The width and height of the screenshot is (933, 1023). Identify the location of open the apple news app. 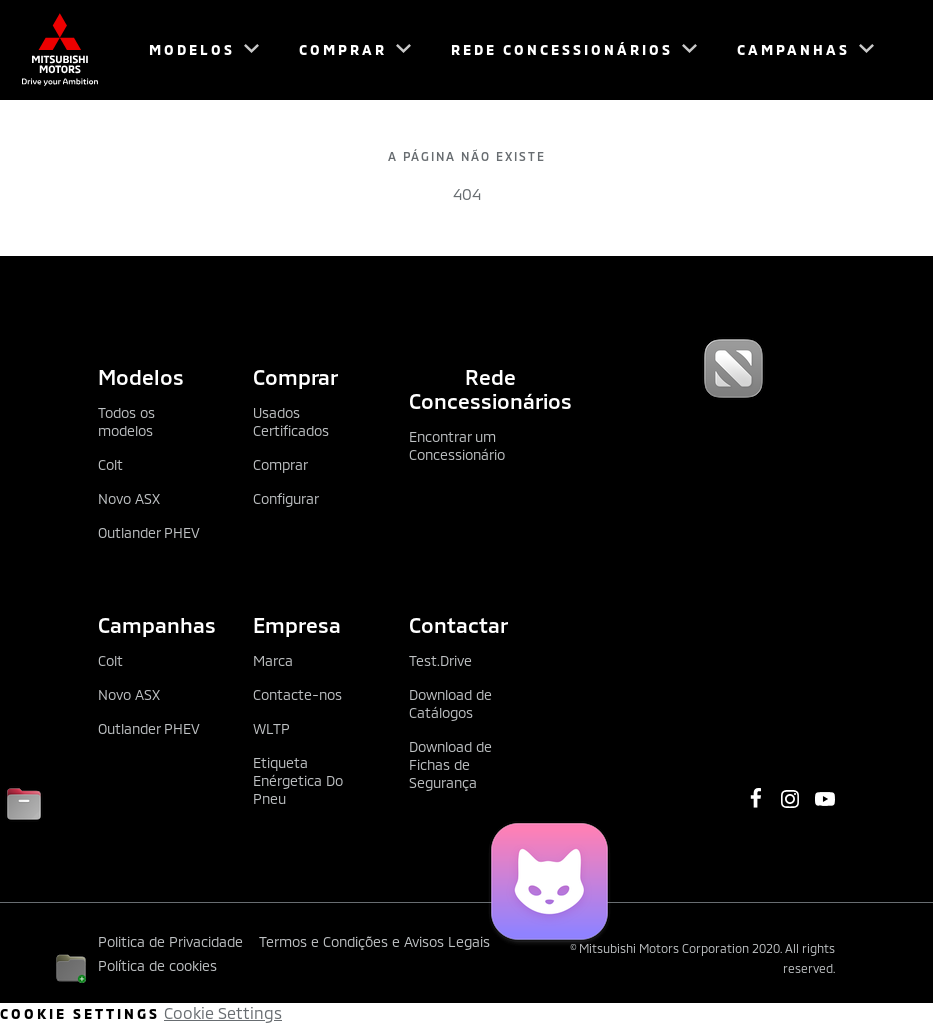
(733, 368).